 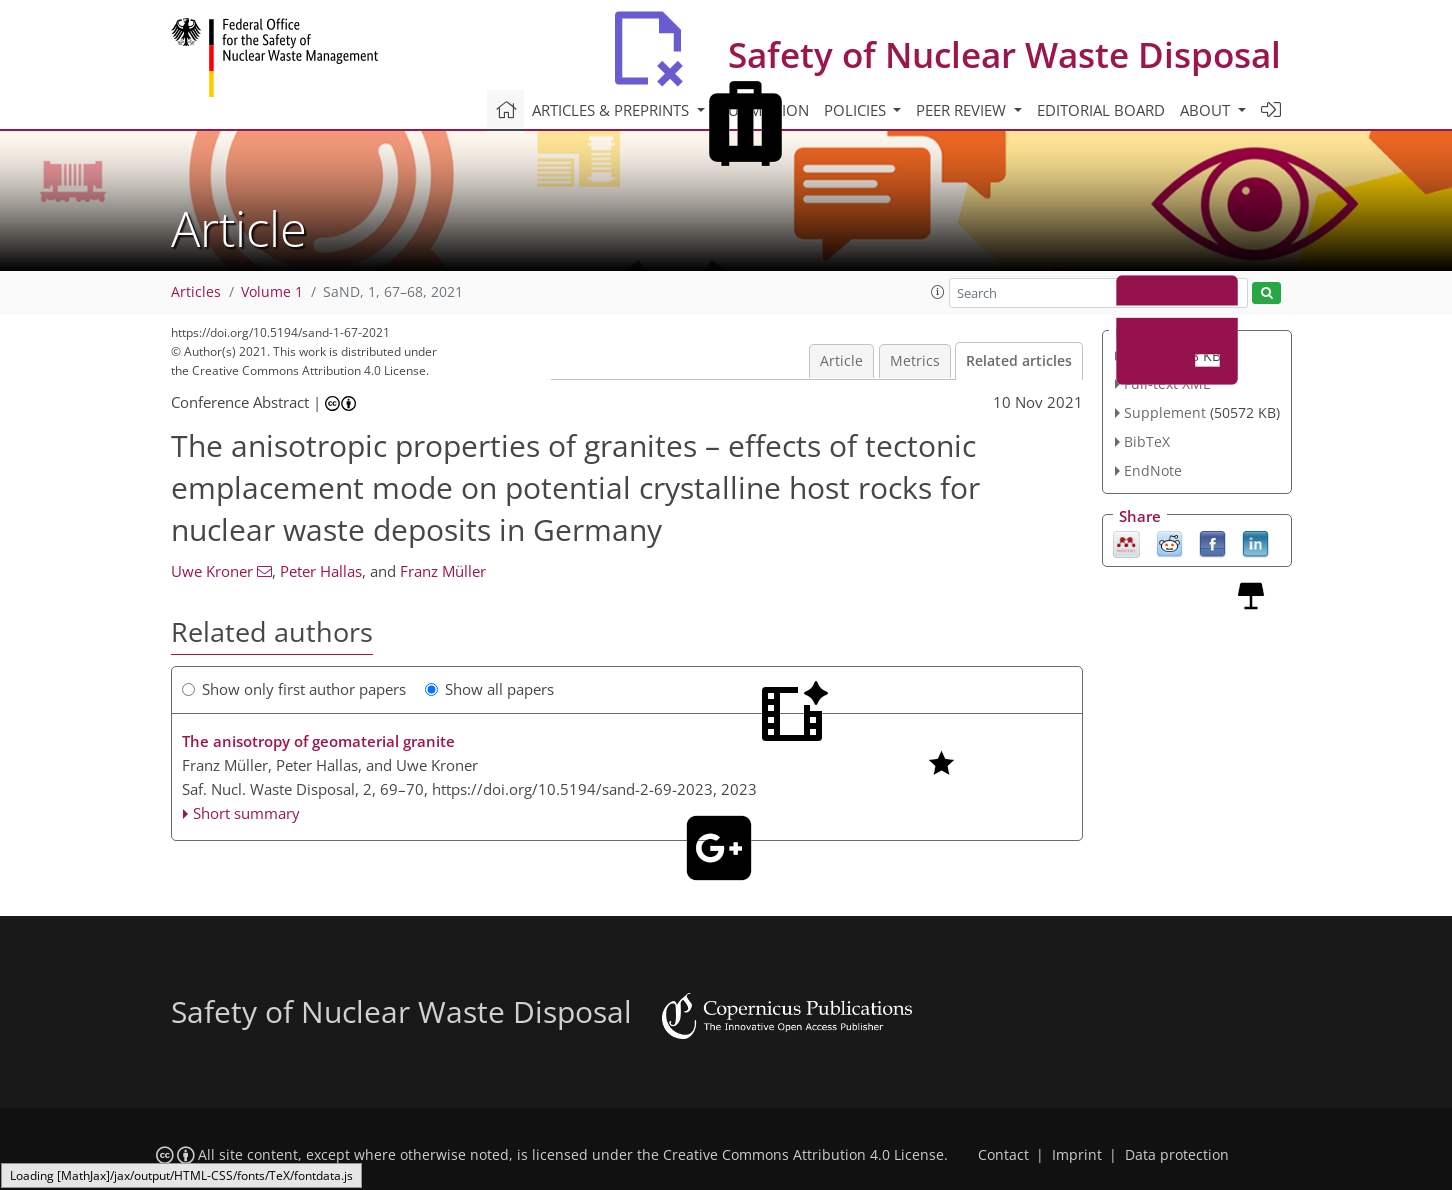 I want to click on access payment methods, so click(x=1177, y=330).